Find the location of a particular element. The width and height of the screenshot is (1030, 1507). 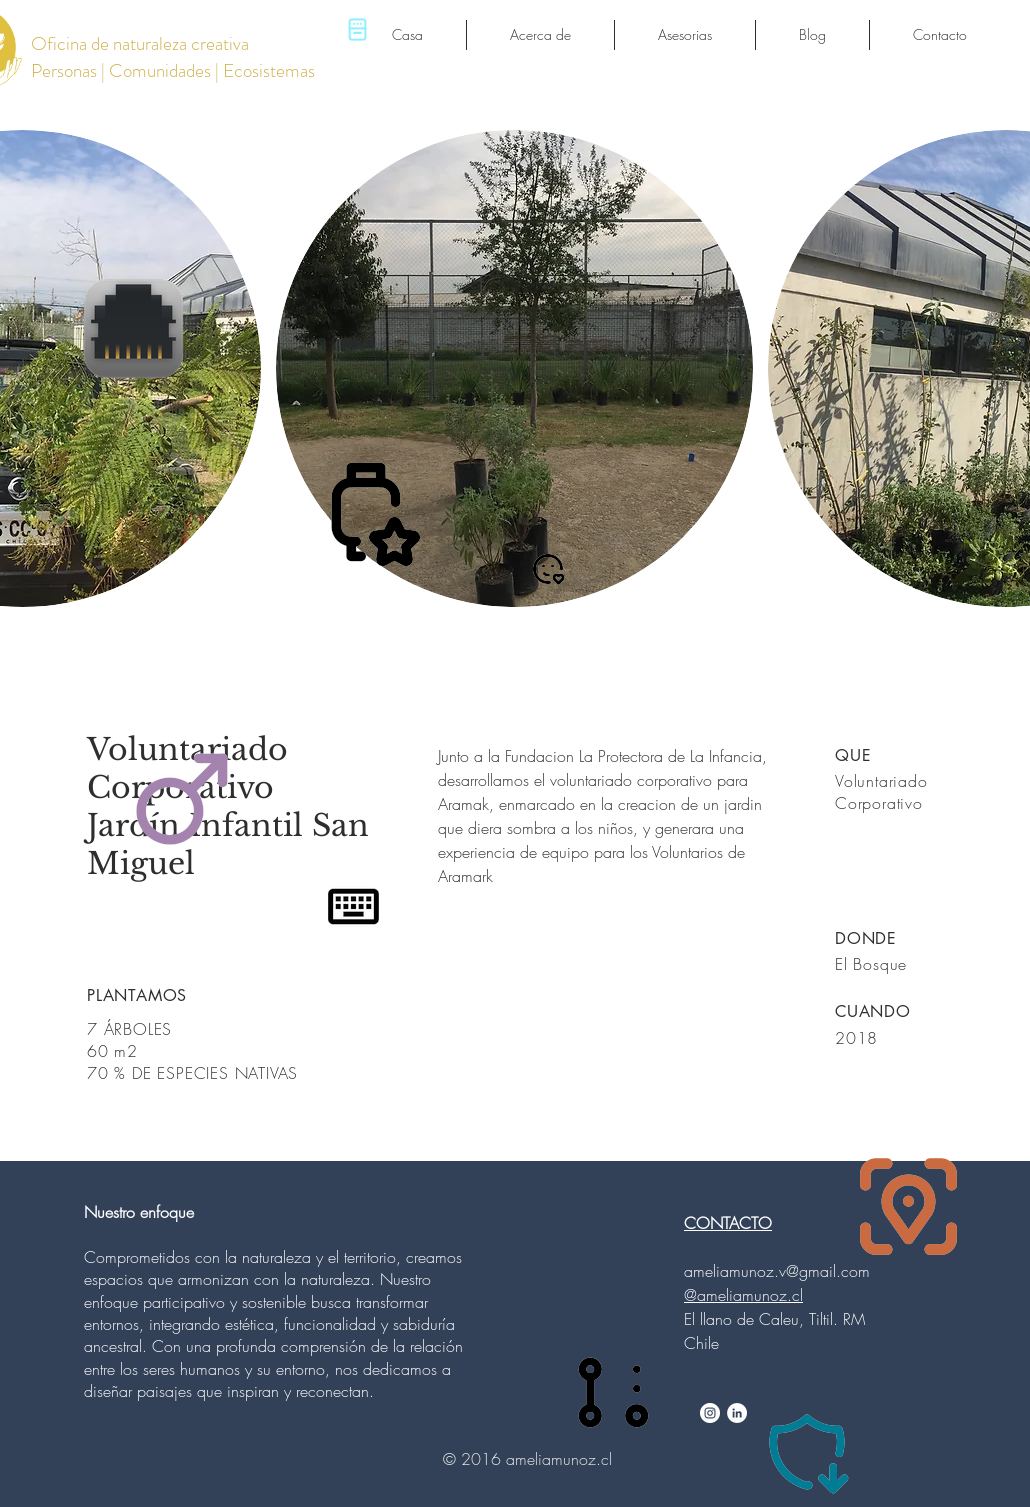

indicates a draft pull request awaiting completion is located at coordinates (613, 1392).